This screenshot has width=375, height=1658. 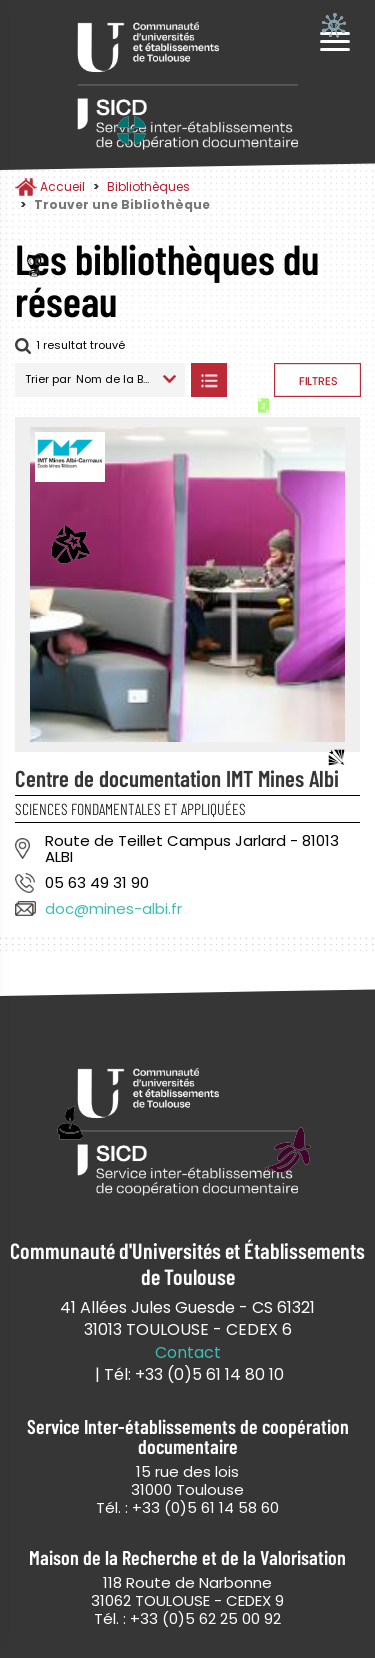 What do you see at coordinates (336, 757) in the screenshot?
I see `activate piercing or armor-penetrating attack` at bounding box center [336, 757].